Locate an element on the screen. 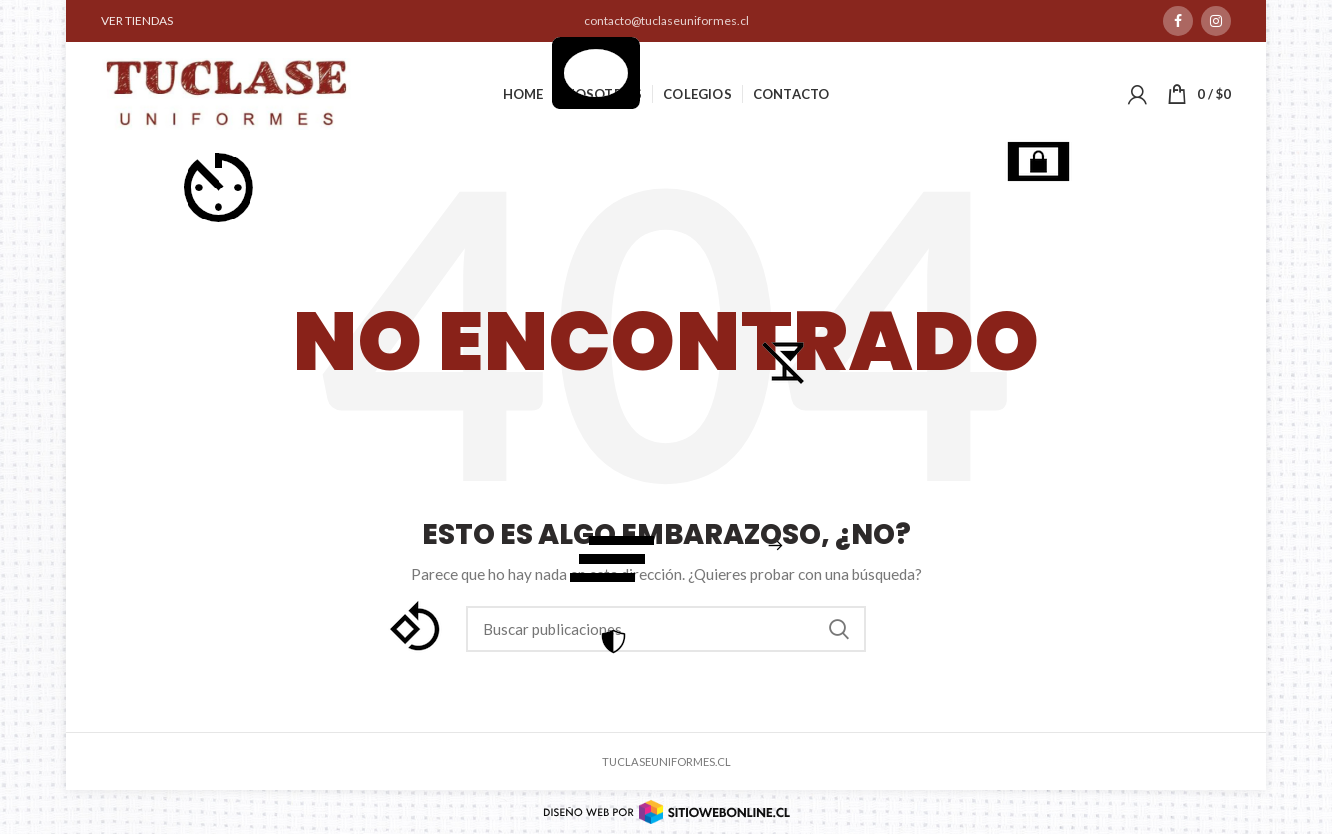 Image resolution: width=1332 pixels, height=834 pixels. apply vignette effect to photo is located at coordinates (596, 73).